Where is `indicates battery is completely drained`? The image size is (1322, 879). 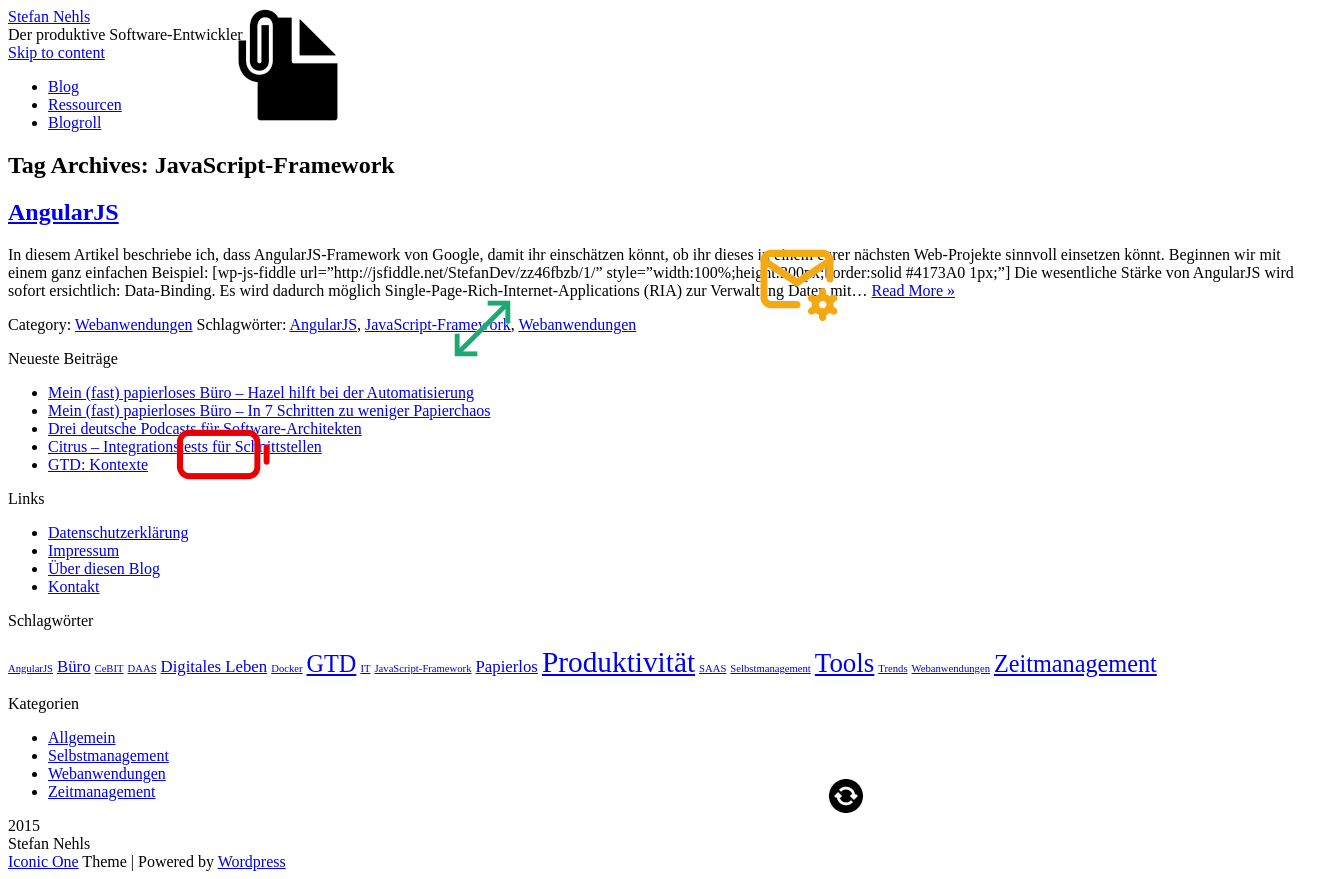
indicates battery is completely drained is located at coordinates (223, 454).